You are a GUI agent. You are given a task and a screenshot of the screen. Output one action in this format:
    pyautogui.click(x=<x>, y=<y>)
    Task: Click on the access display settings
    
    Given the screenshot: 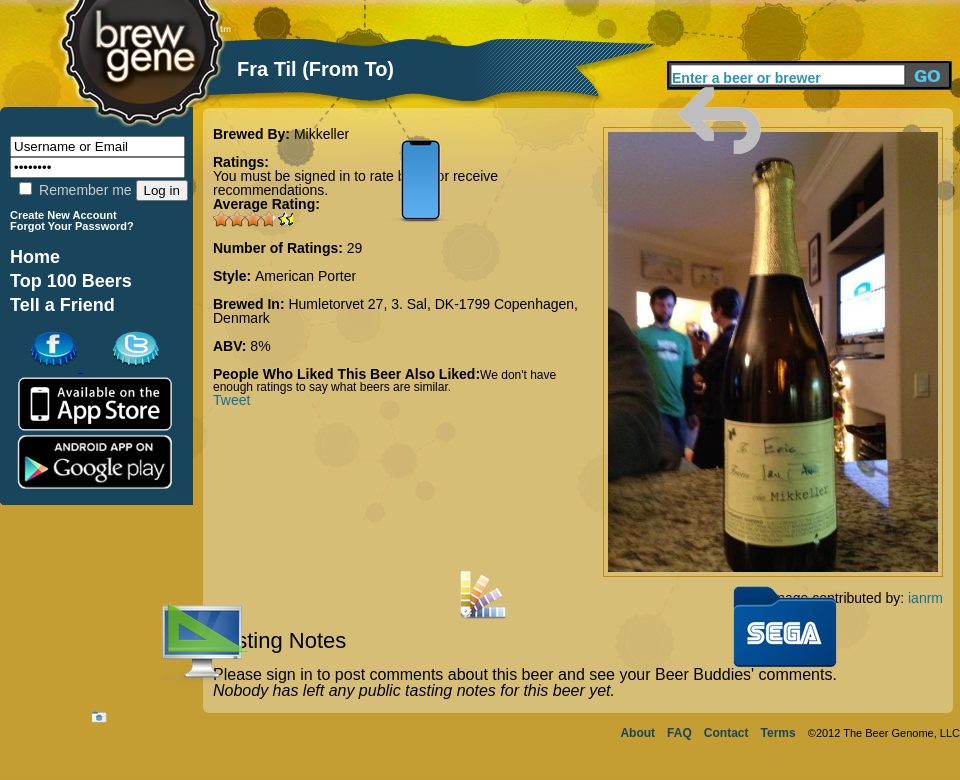 What is the action you would take?
    pyautogui.click(x=203, y=640)
    